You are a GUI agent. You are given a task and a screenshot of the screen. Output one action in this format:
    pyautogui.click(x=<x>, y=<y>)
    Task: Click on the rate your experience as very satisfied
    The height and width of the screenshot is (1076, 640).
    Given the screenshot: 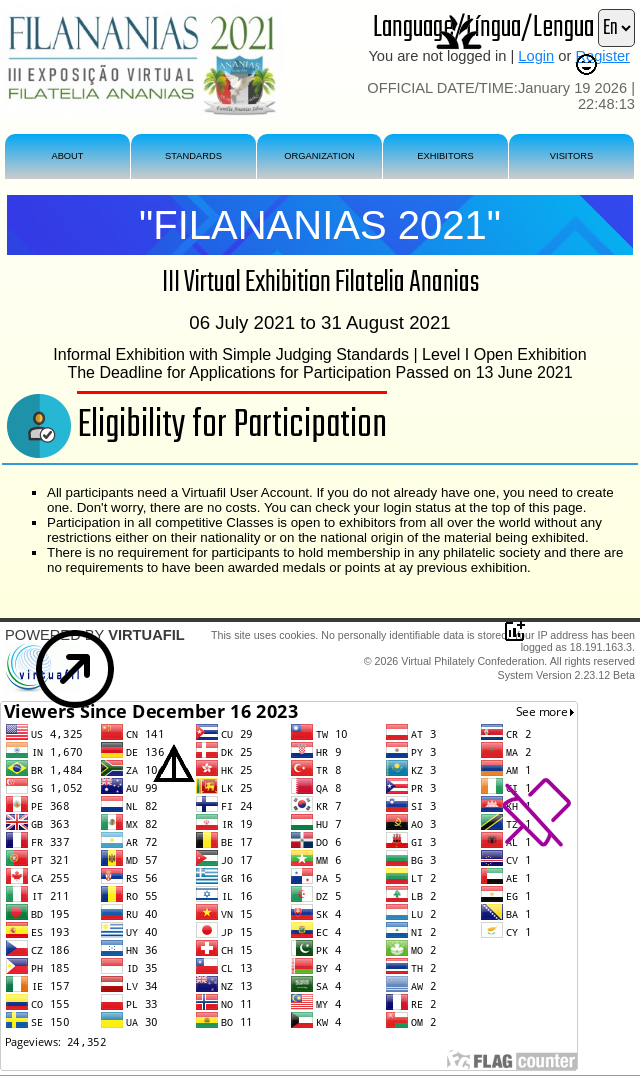 What is the action you would take?
    pyautogui.click(x=586, y=64)
    